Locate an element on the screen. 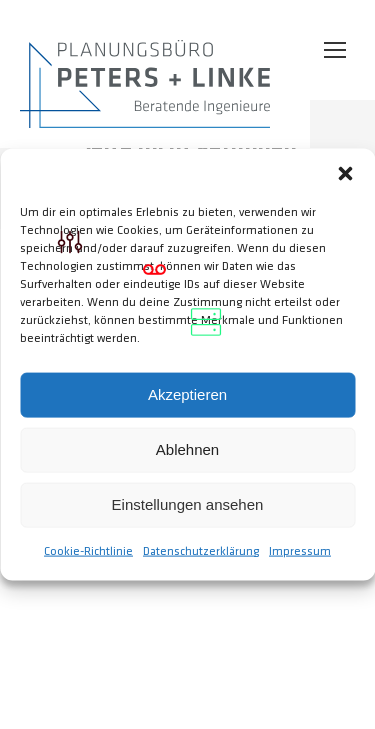 Image resolution: width=375 pixels, height=729 pixels. access storage or server settings is located at coordinates (206, 322).